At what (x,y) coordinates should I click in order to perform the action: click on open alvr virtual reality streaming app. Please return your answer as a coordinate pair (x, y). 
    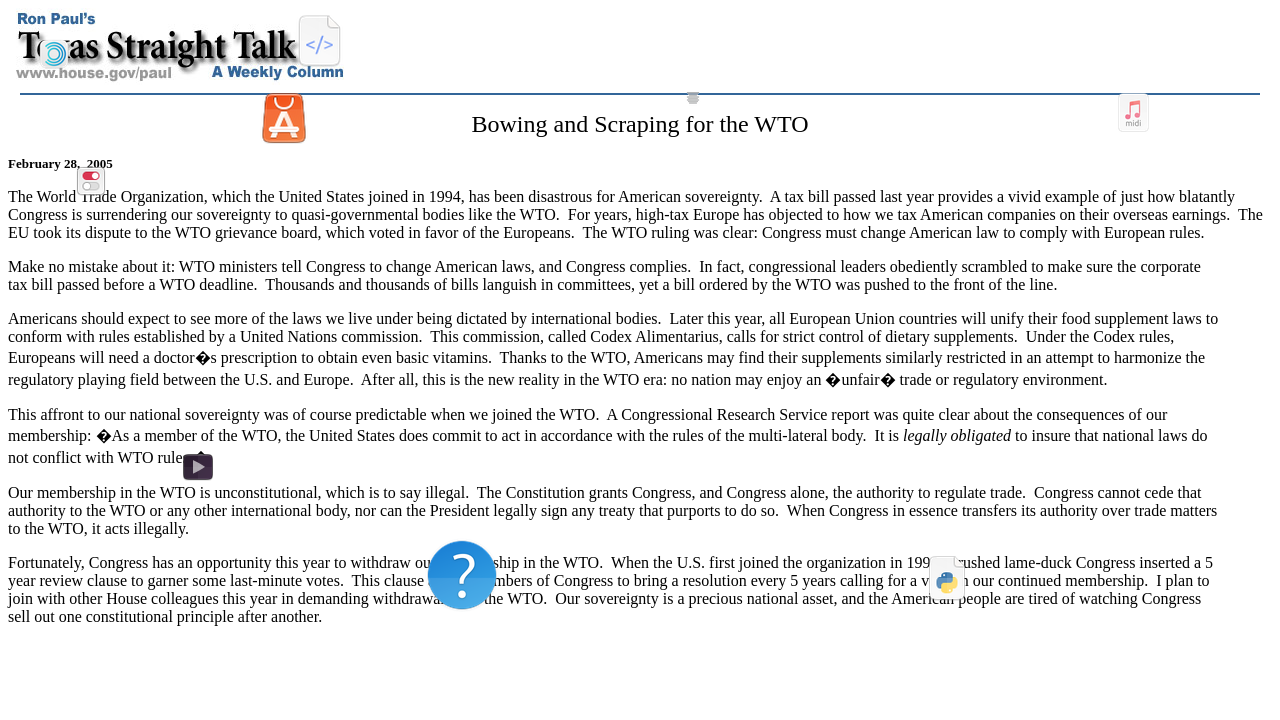
    Looking at the image, I should click on (54, 54).